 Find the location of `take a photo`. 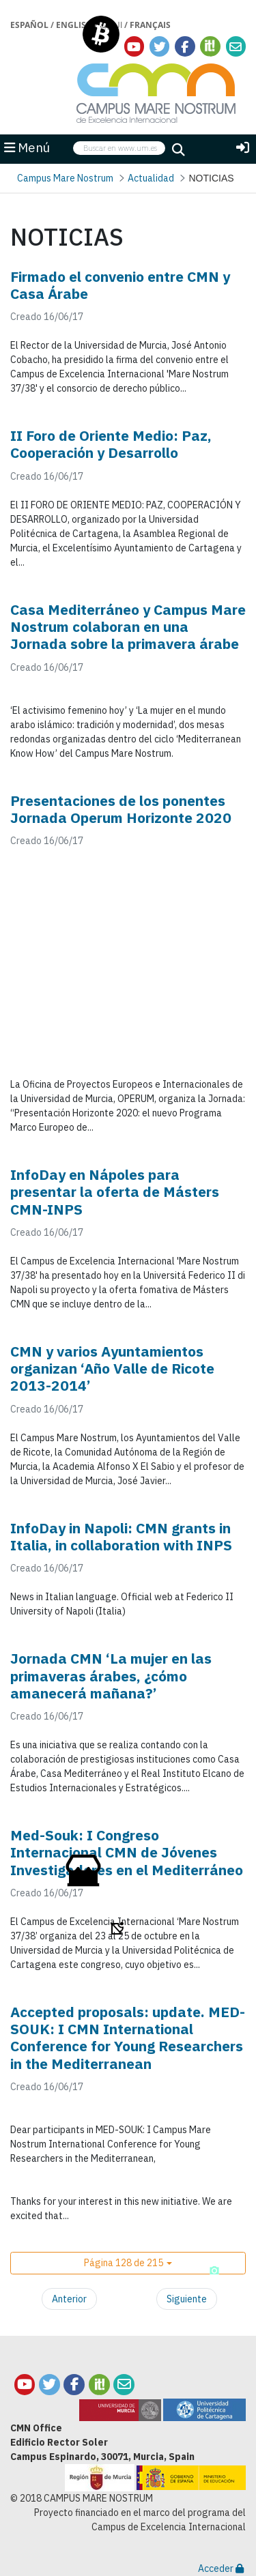

take a photo is located at coordinates (214, 2270).